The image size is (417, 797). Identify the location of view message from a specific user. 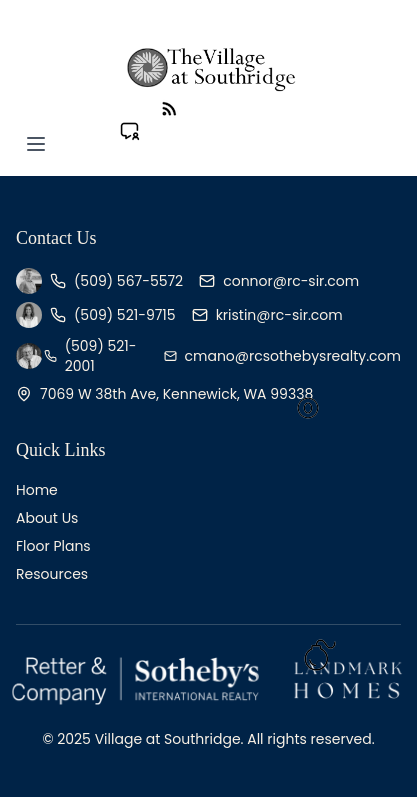
(129, 130).